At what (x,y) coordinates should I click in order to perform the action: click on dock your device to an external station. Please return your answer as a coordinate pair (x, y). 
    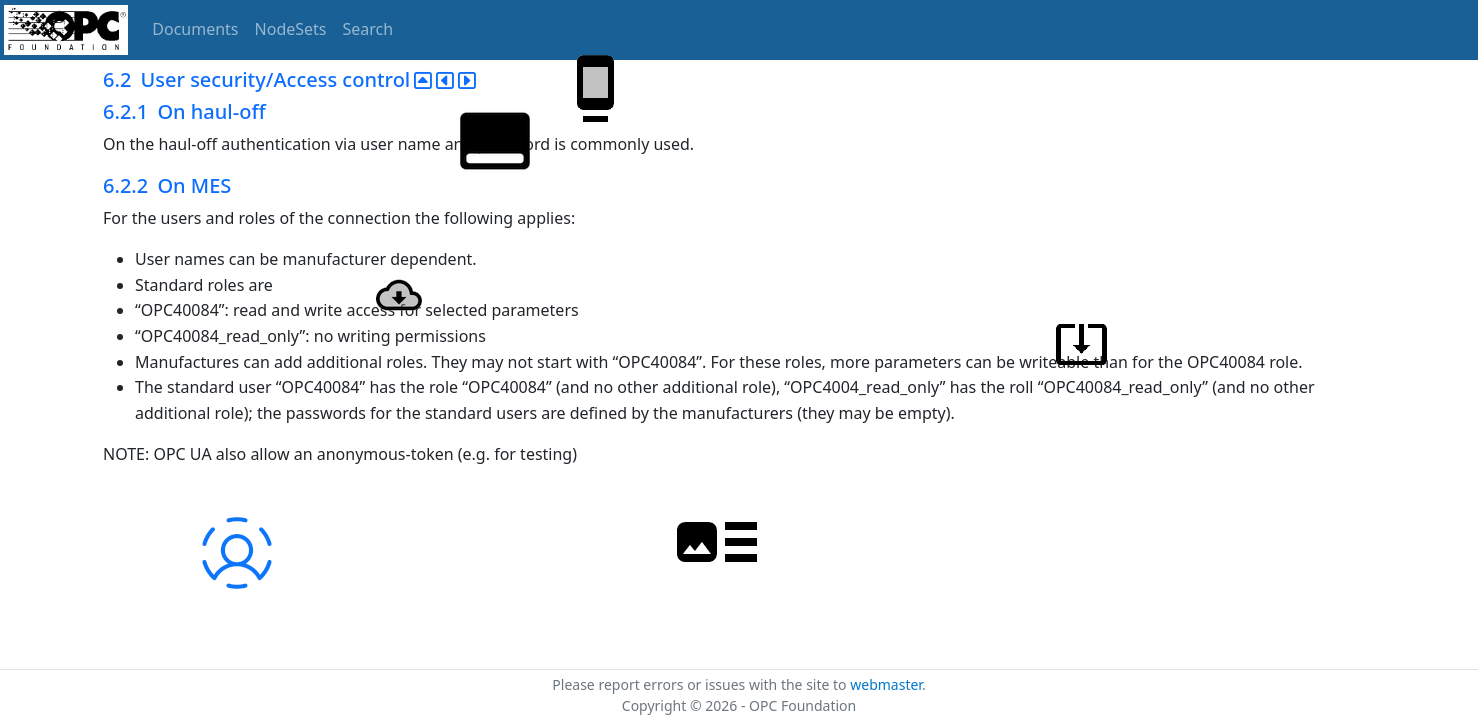
    Looking at the image, I should click on (595, 88).